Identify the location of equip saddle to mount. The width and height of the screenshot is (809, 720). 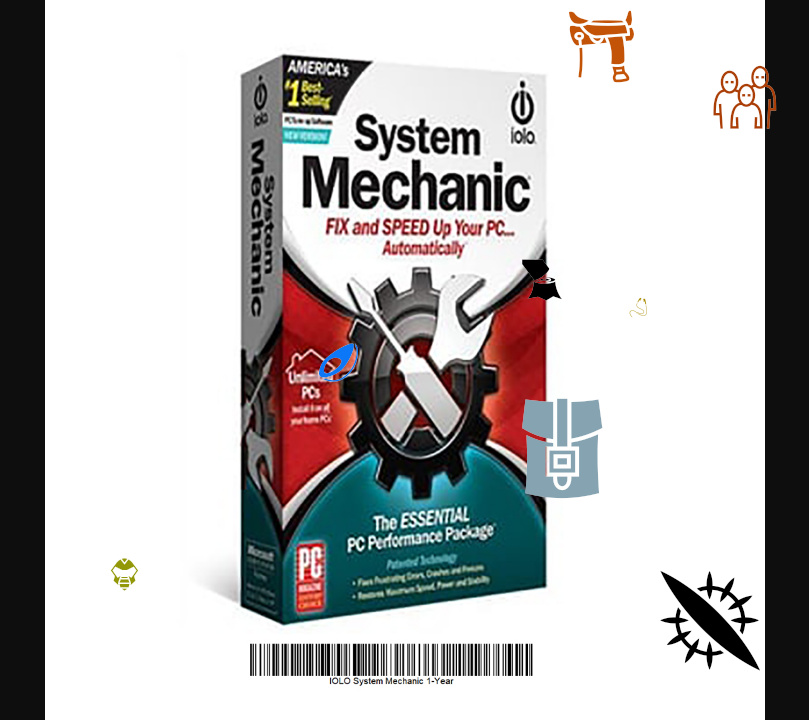
(601, 46).